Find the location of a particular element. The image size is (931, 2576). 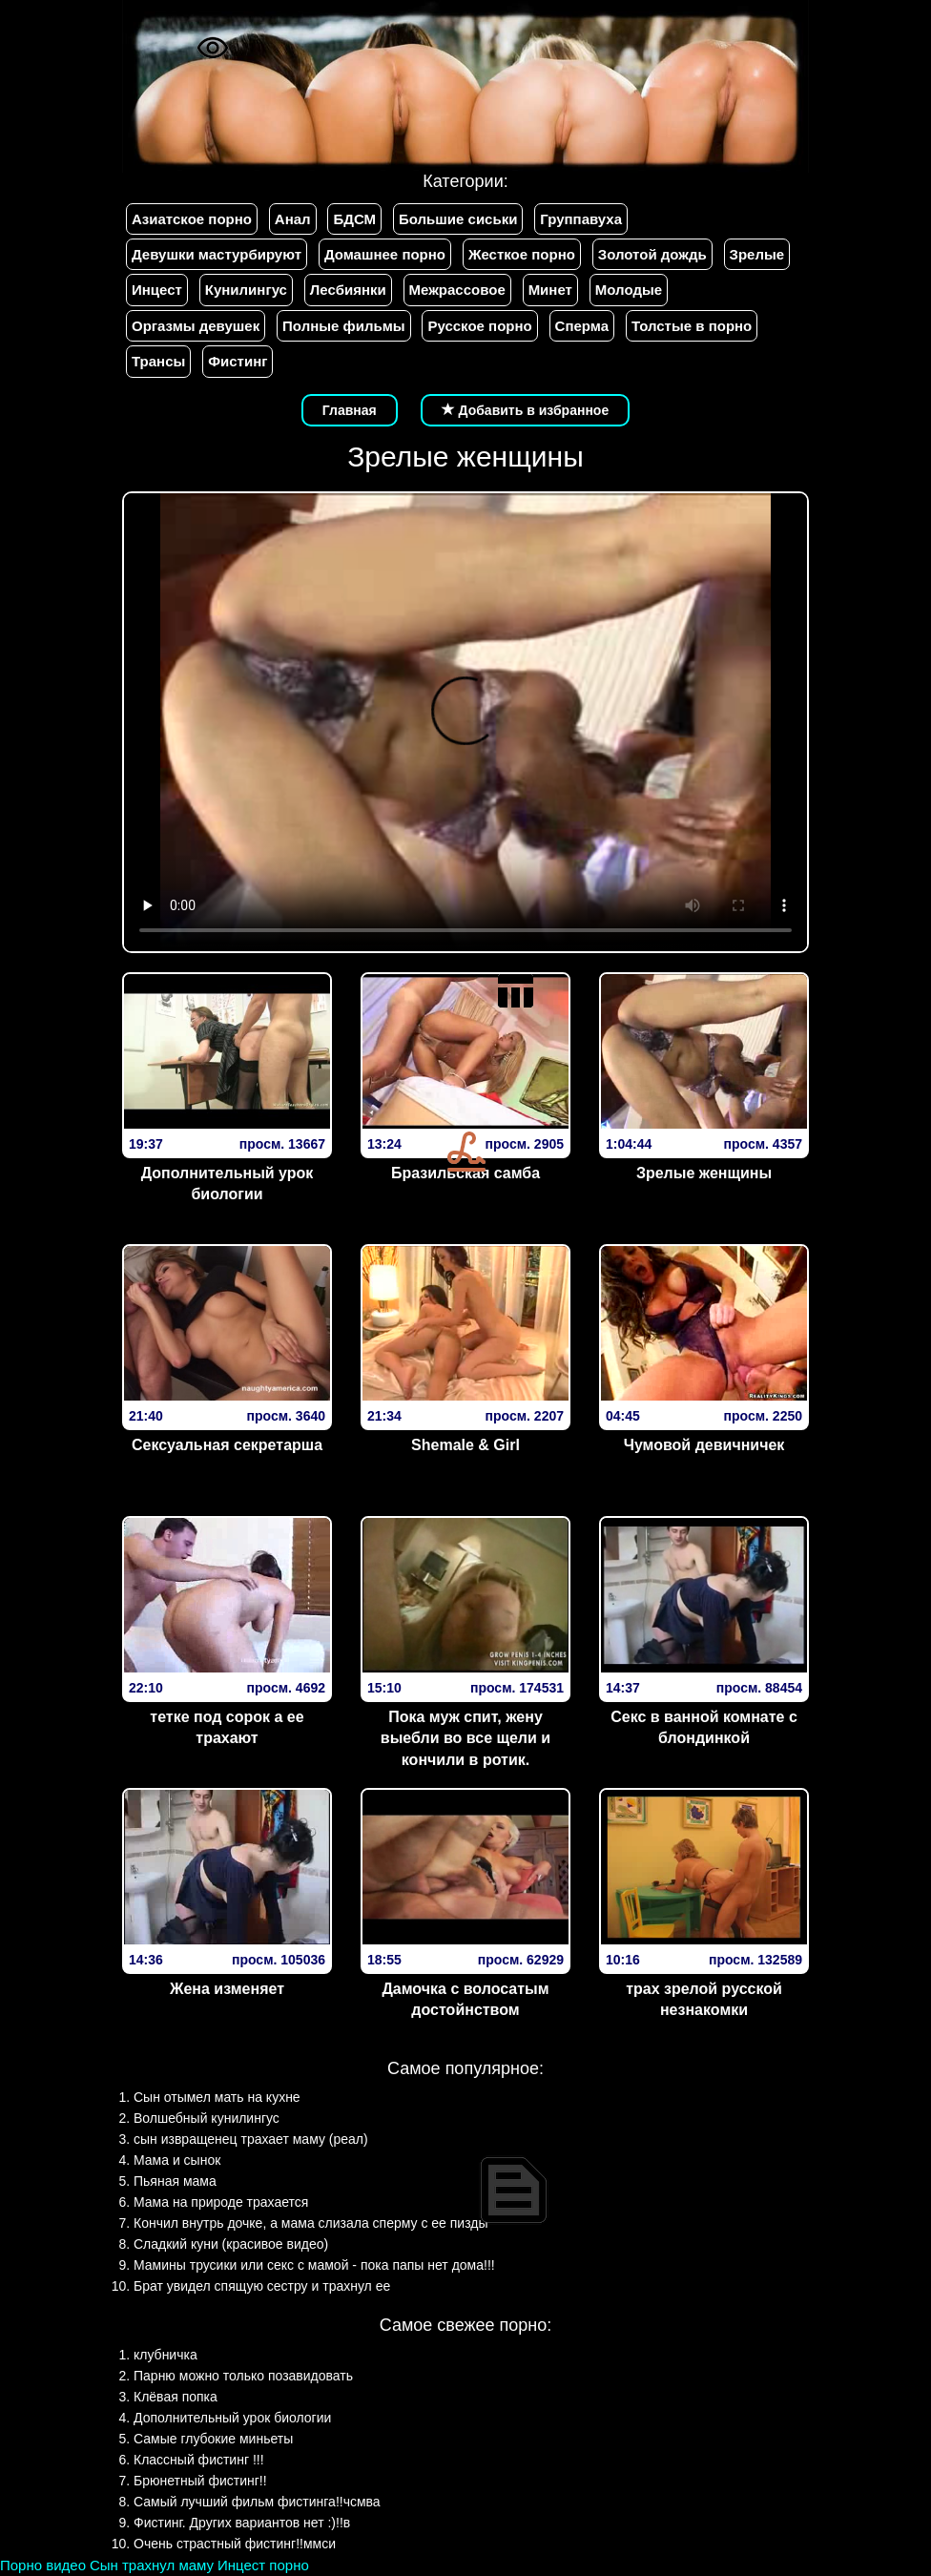

add your signature to a document is located at coordinates (466, 1153).